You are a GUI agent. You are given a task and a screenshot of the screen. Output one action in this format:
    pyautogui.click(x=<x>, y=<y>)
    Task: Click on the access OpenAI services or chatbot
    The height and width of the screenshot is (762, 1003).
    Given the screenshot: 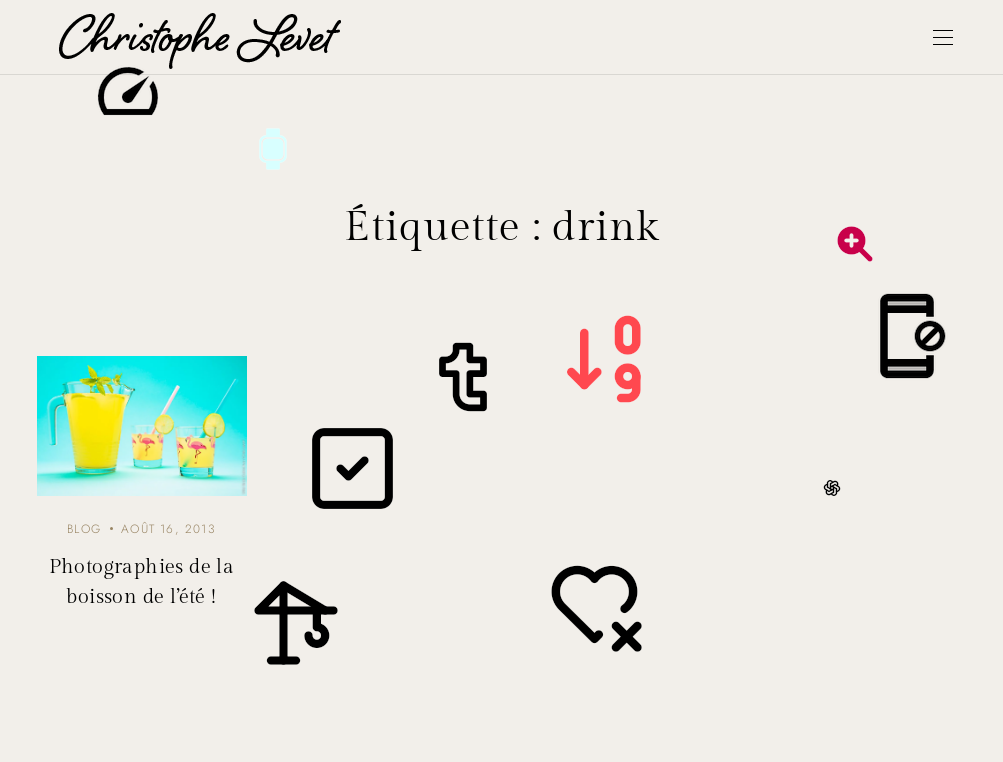 What is the action you would take?
    pyautogui.click(x=832, y=488)
    